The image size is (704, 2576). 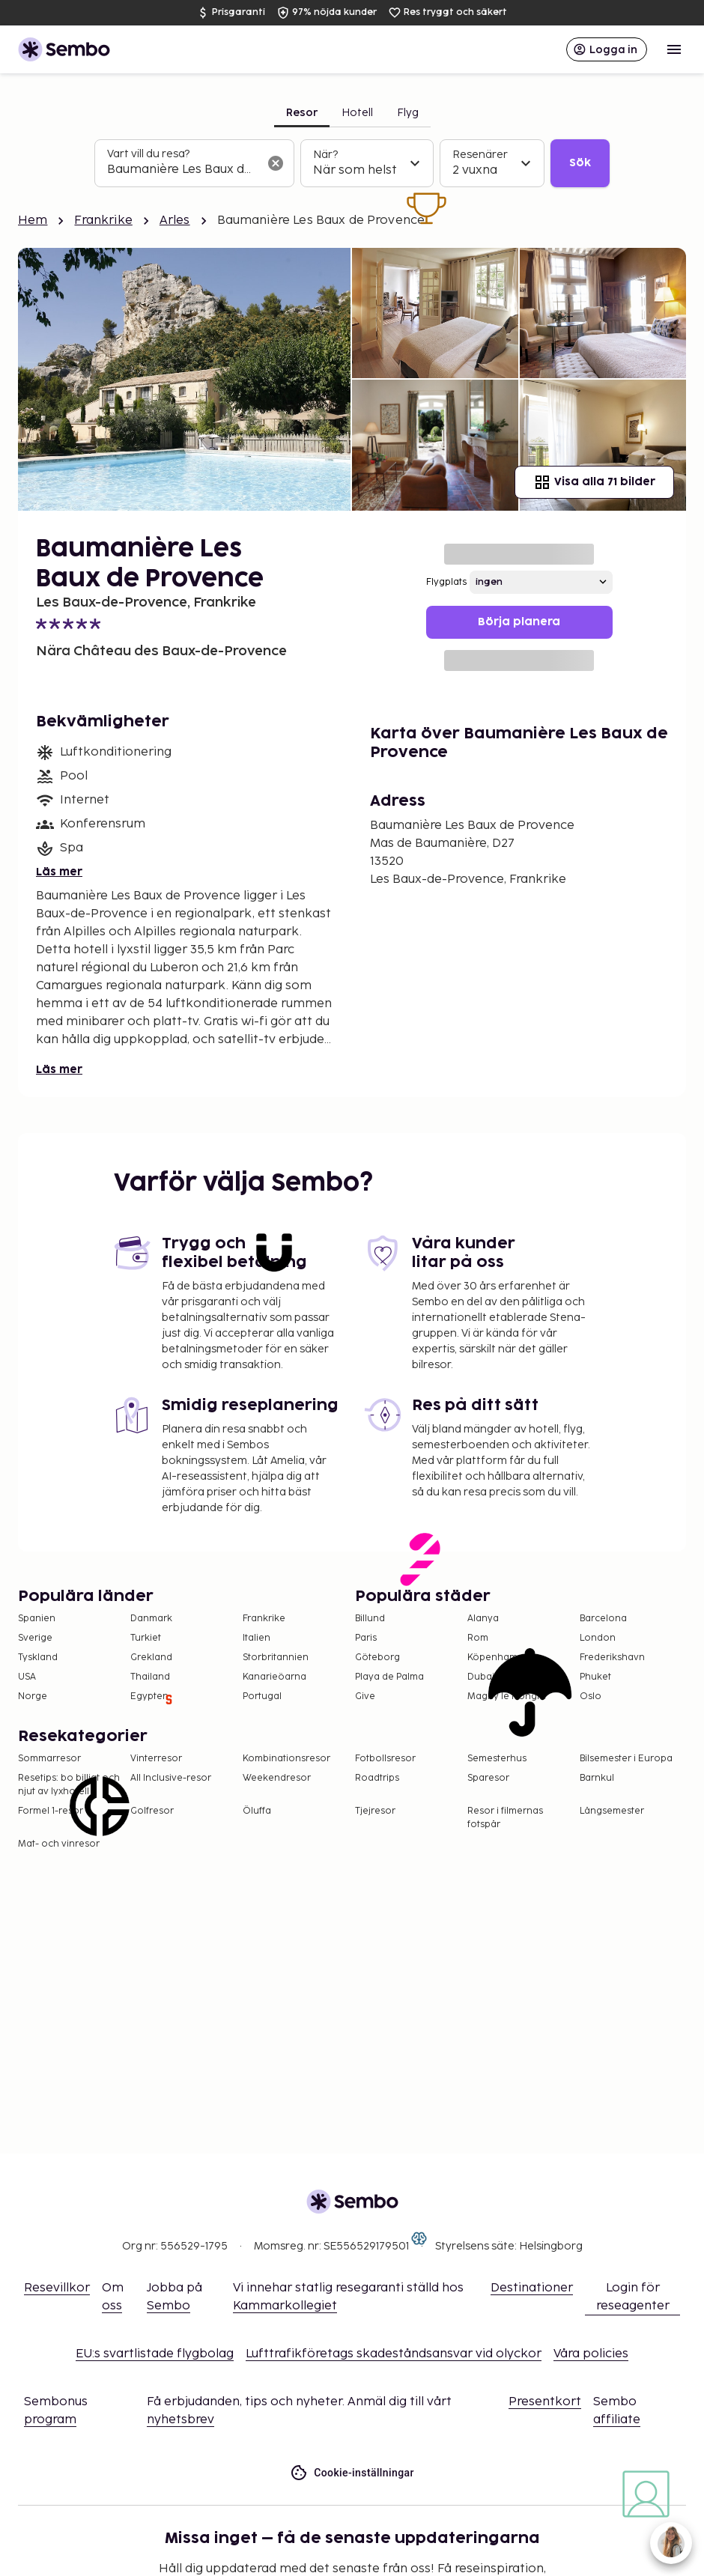 What do you see at coordinates (419, 2238) in the screenshot?
I see `access AI or smart features` at bounding box center [419, 2238].